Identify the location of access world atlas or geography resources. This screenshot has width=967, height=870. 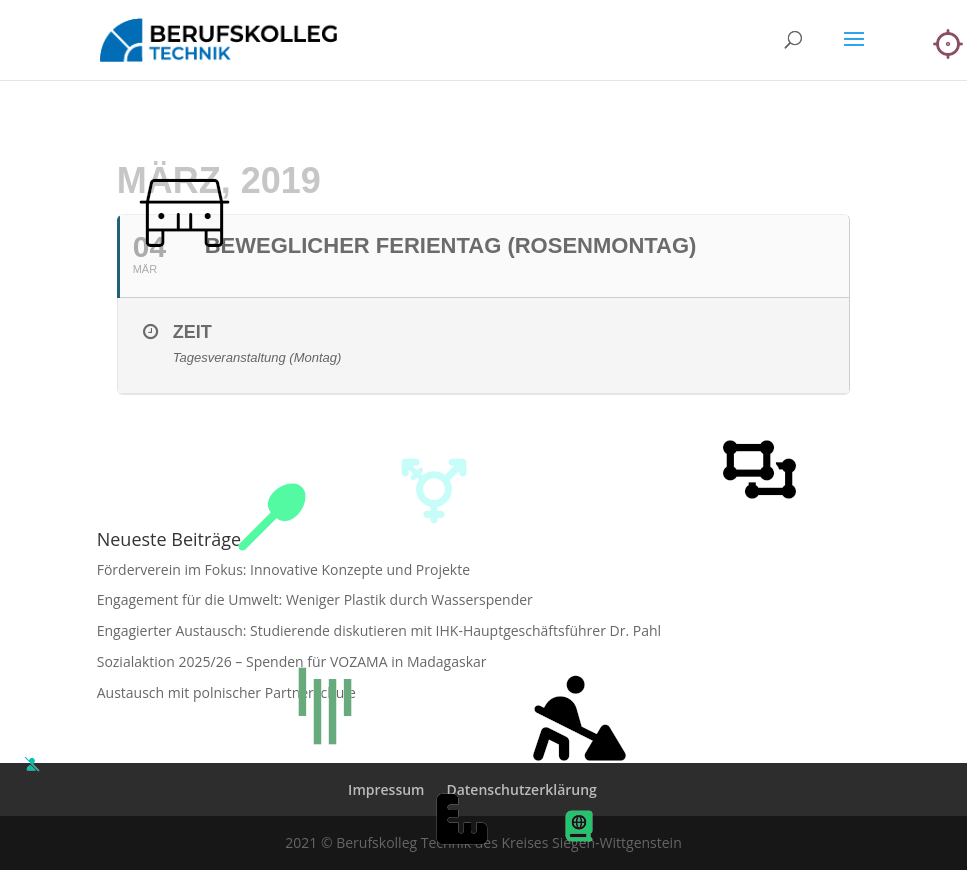
(579, 826).